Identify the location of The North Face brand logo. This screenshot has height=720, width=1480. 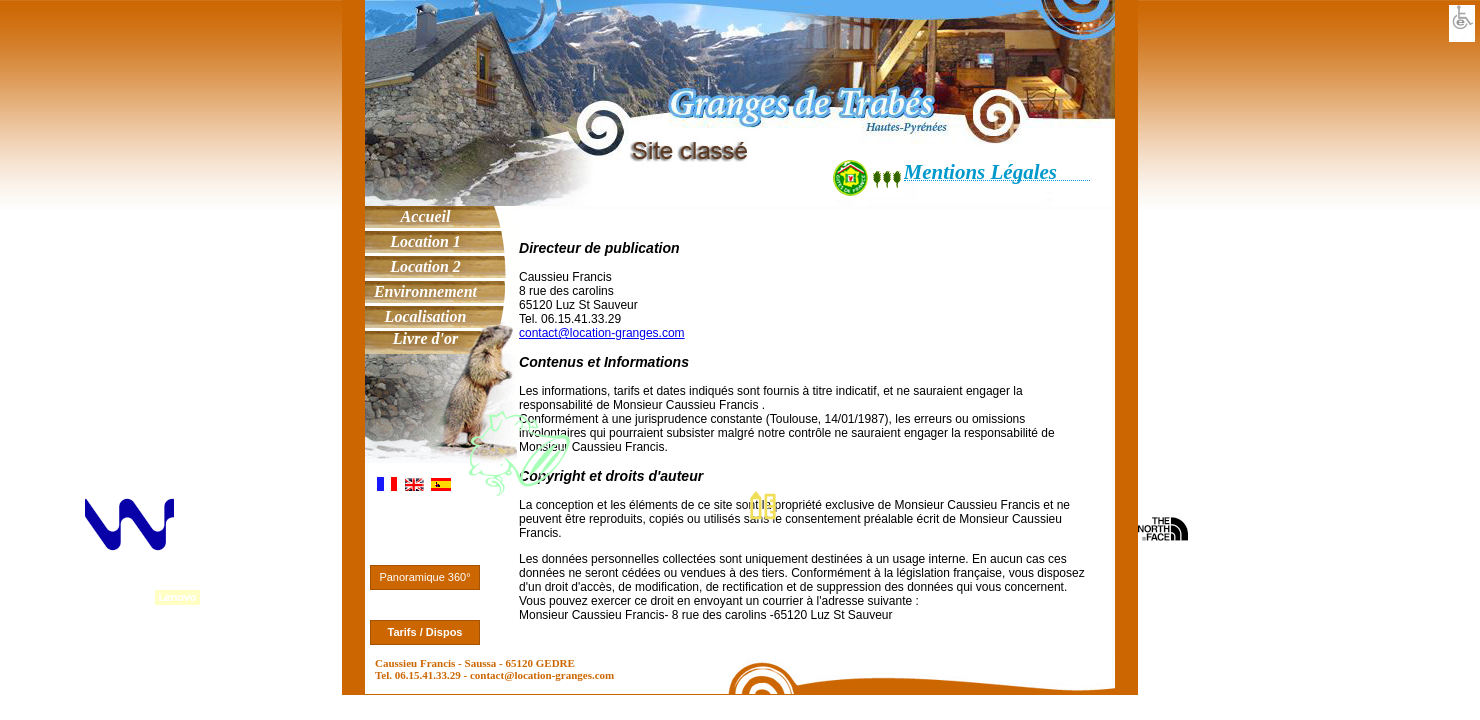
(1163, 529).